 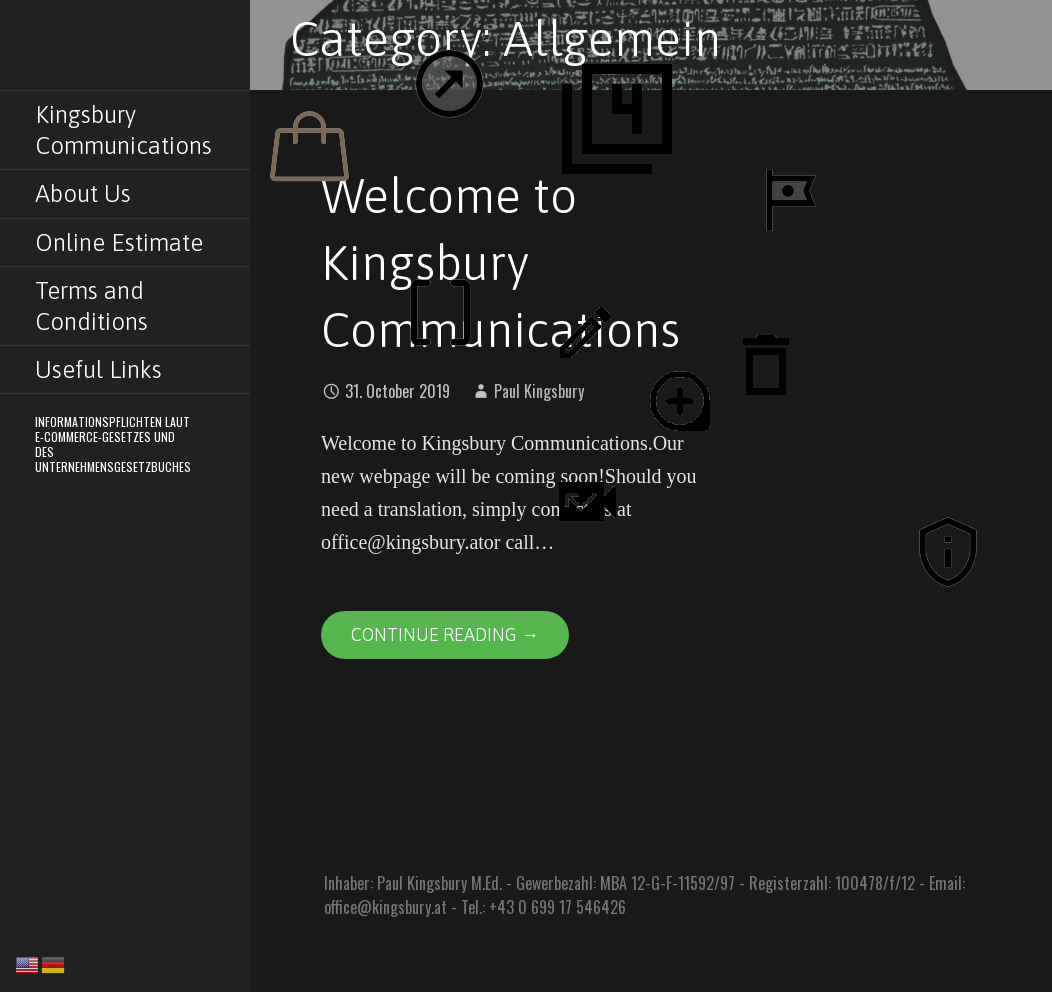 What do you see at coordinates (948, 552) in the screenshot?
I see `view privacy policy or security information` at bounding box center [948, 552].